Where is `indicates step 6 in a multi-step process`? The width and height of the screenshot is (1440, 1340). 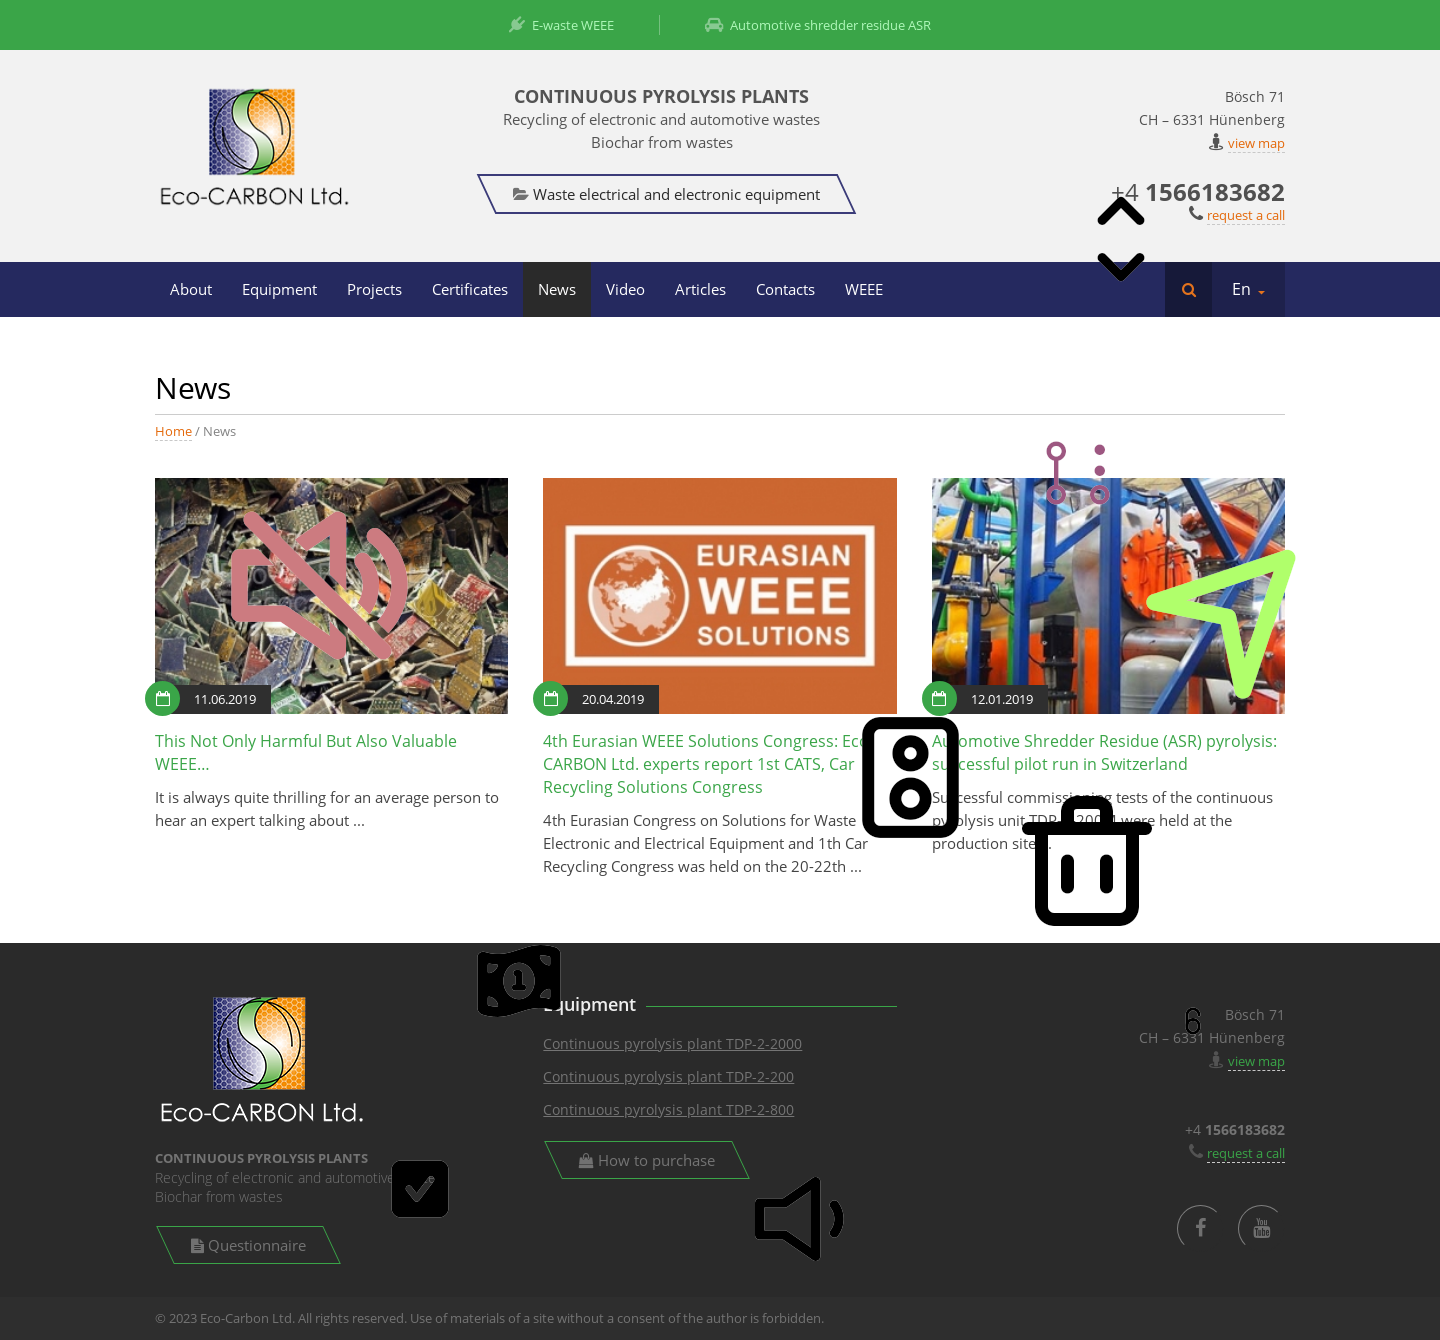 indicates step 6 in a multi-step process is located at coordinates (1193, 1021).